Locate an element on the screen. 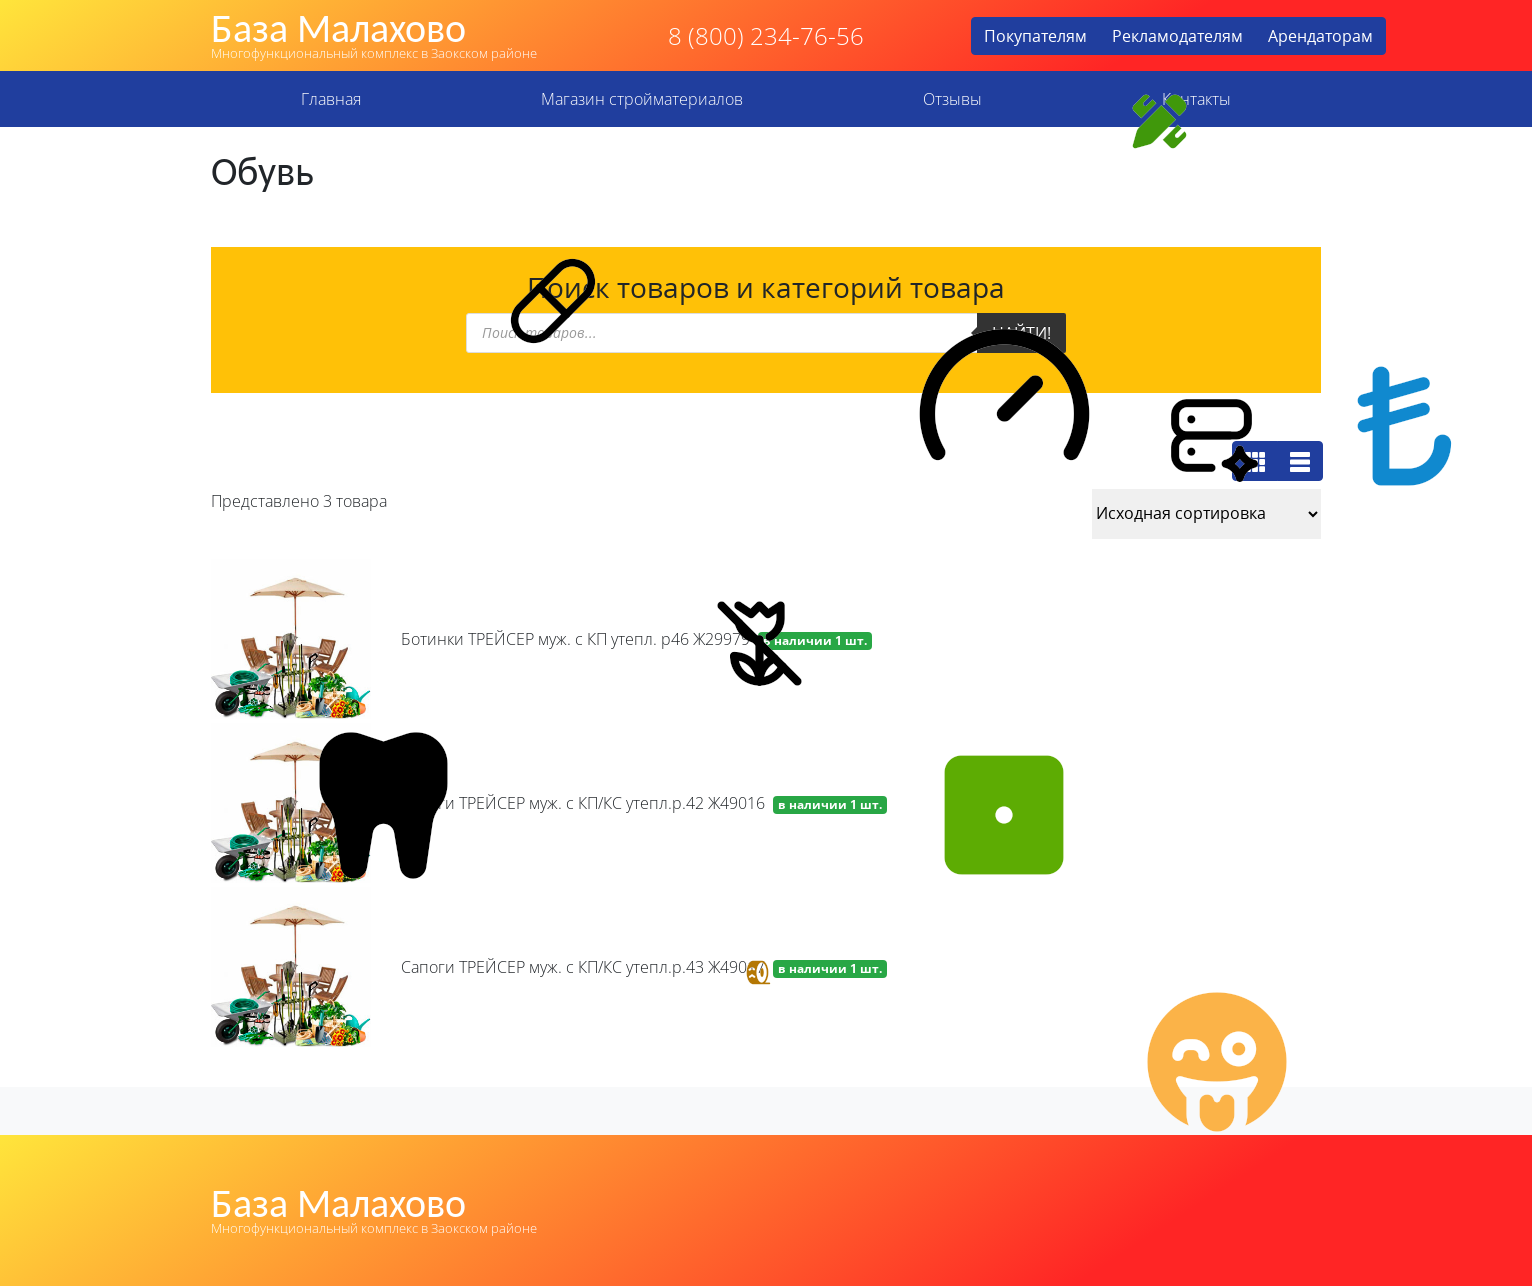 The image size is (1532, 1286). access design or editing tools is located at coordinates (1159, 121).